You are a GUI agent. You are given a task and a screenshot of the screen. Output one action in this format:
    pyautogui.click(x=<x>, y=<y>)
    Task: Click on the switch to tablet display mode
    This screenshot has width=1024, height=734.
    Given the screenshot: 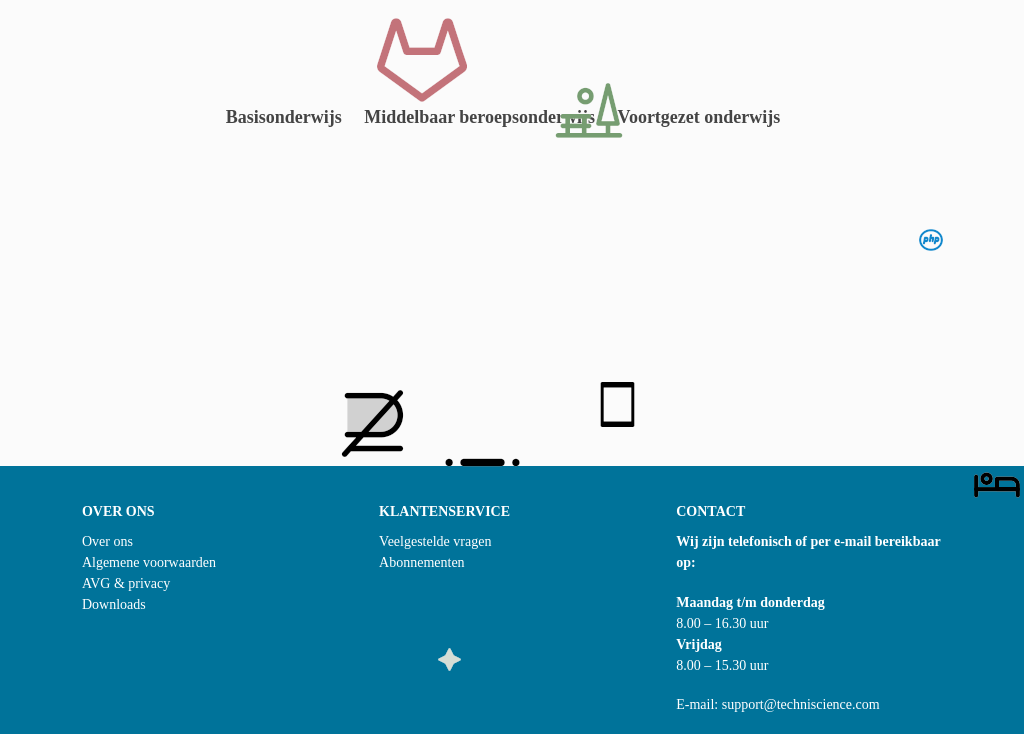 What is the action you would take?
    pyautogui.click(x=617, y=404)
    